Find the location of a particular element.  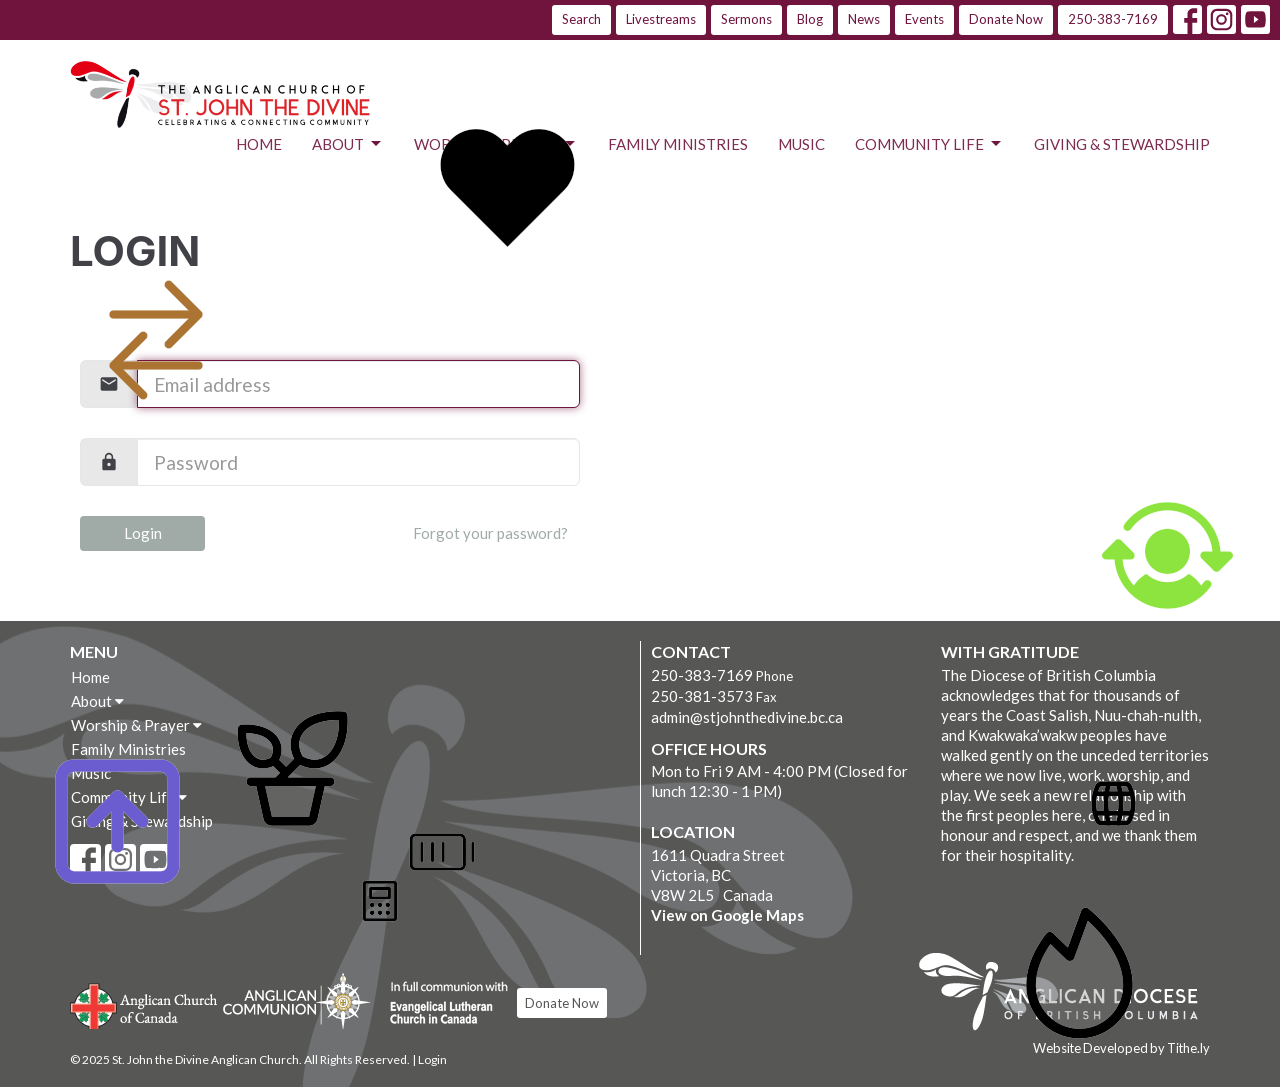

access plant care or gardening features is located at coordinates (290, 768).